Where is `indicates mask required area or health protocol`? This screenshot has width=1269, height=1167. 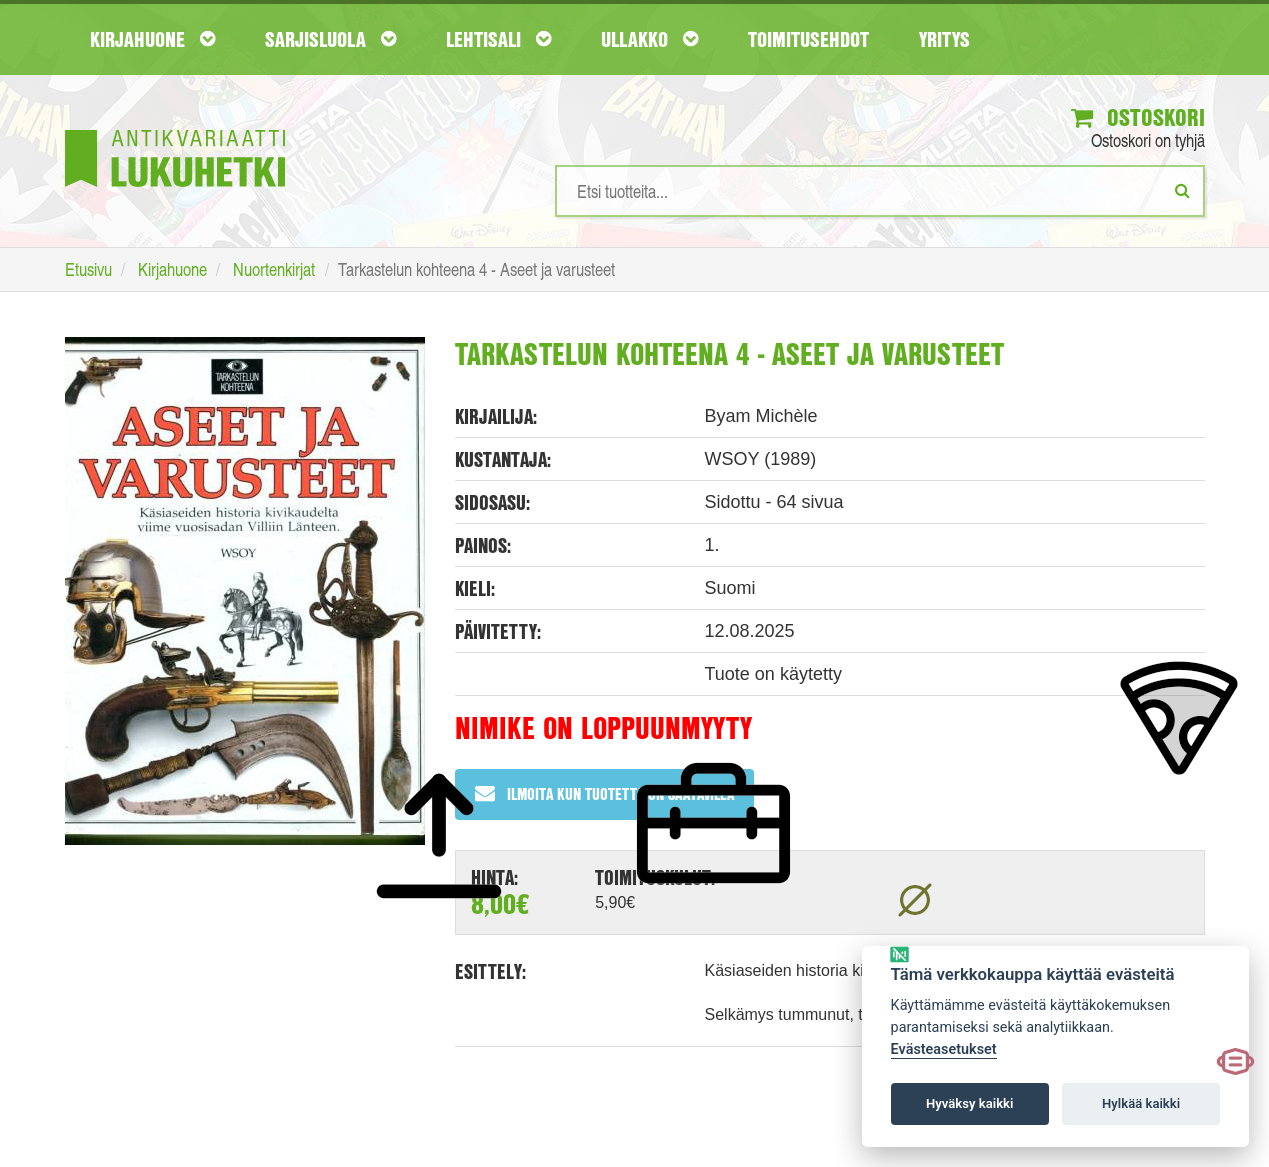
indicates mask required area or health protocol is located at coordinates (1235, 1061).